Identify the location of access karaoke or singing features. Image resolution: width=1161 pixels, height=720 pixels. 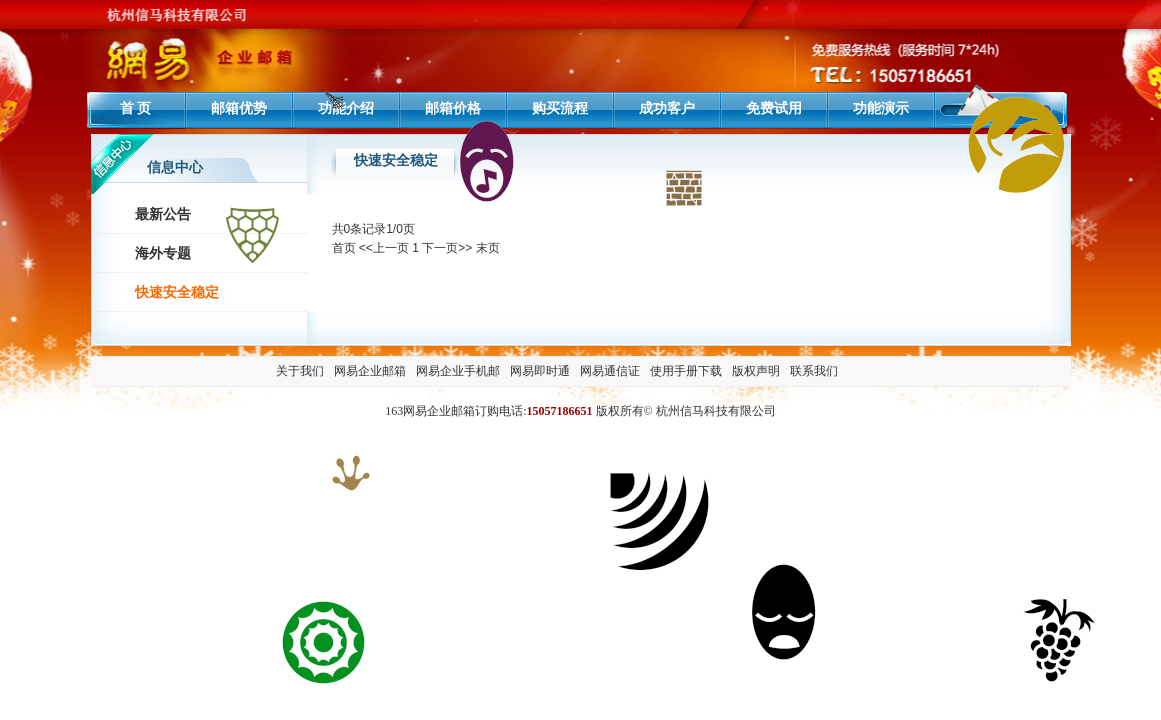
(487, 161).